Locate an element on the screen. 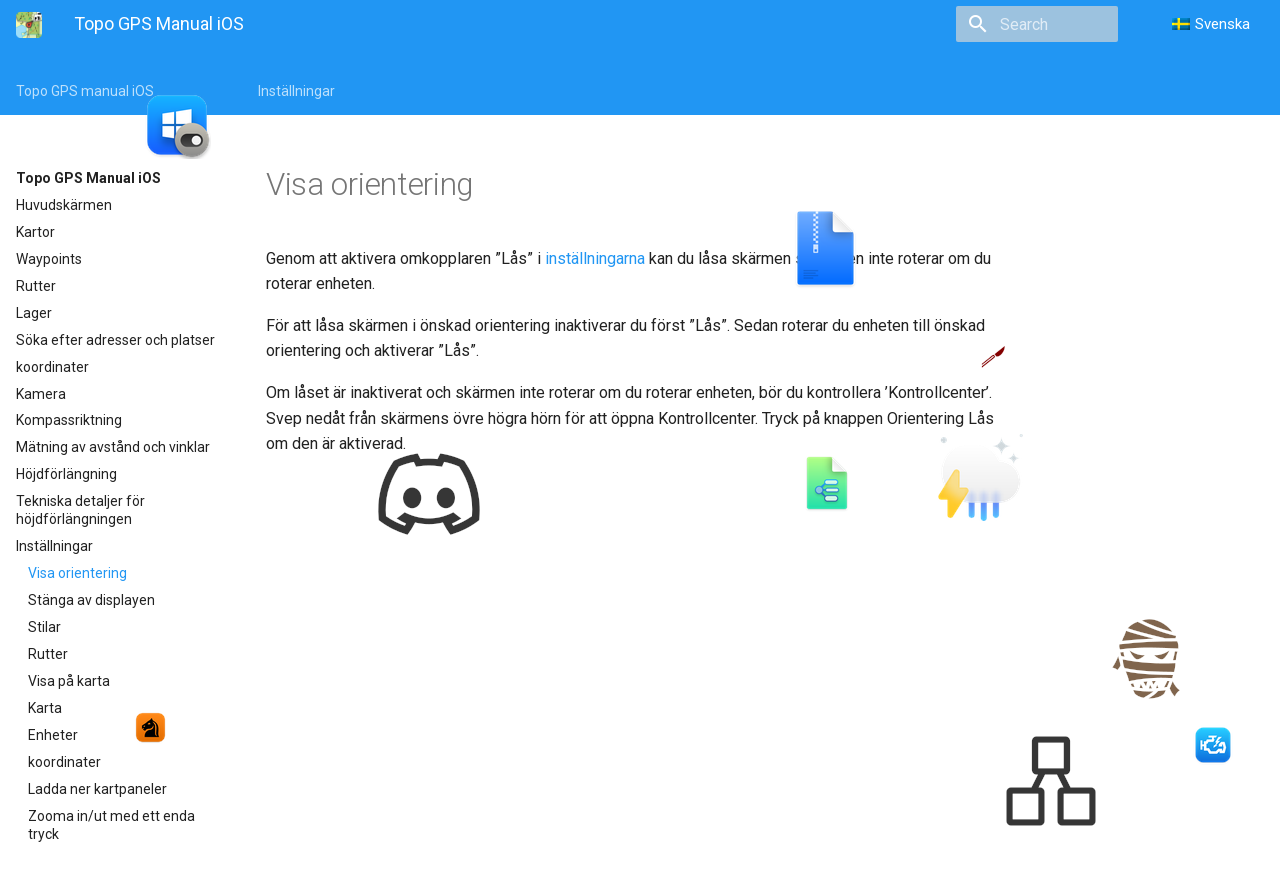 This screenshot has height=877, width=1280. open gtk4 node editor application is located at coordinates (1051, 781).